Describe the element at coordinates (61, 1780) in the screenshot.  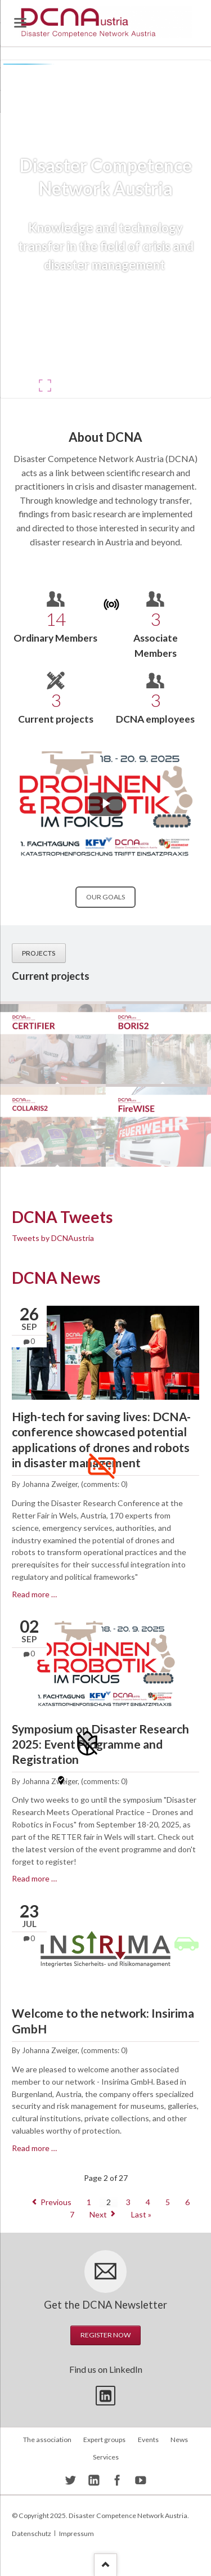
I see `confirm or select a location` at that location.